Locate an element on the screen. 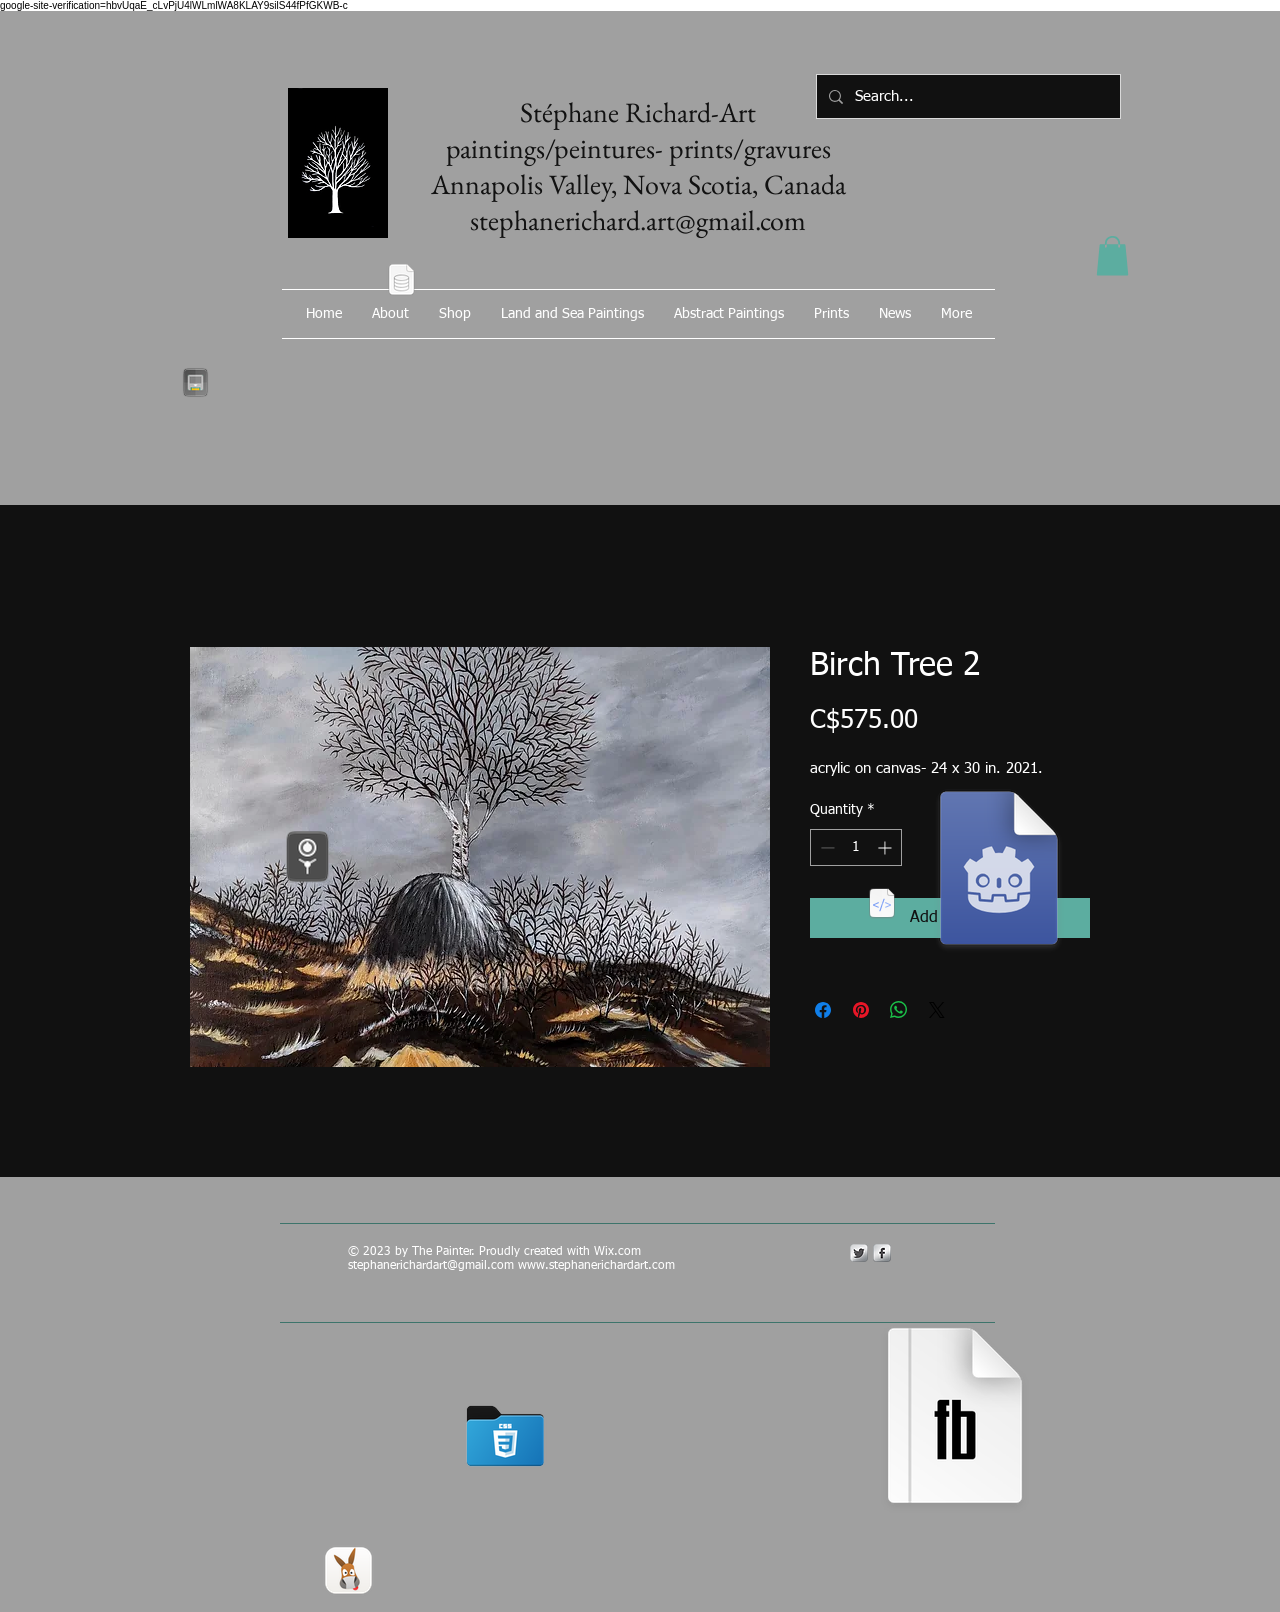  an HTML or code file is located at coordinates (882, 903).